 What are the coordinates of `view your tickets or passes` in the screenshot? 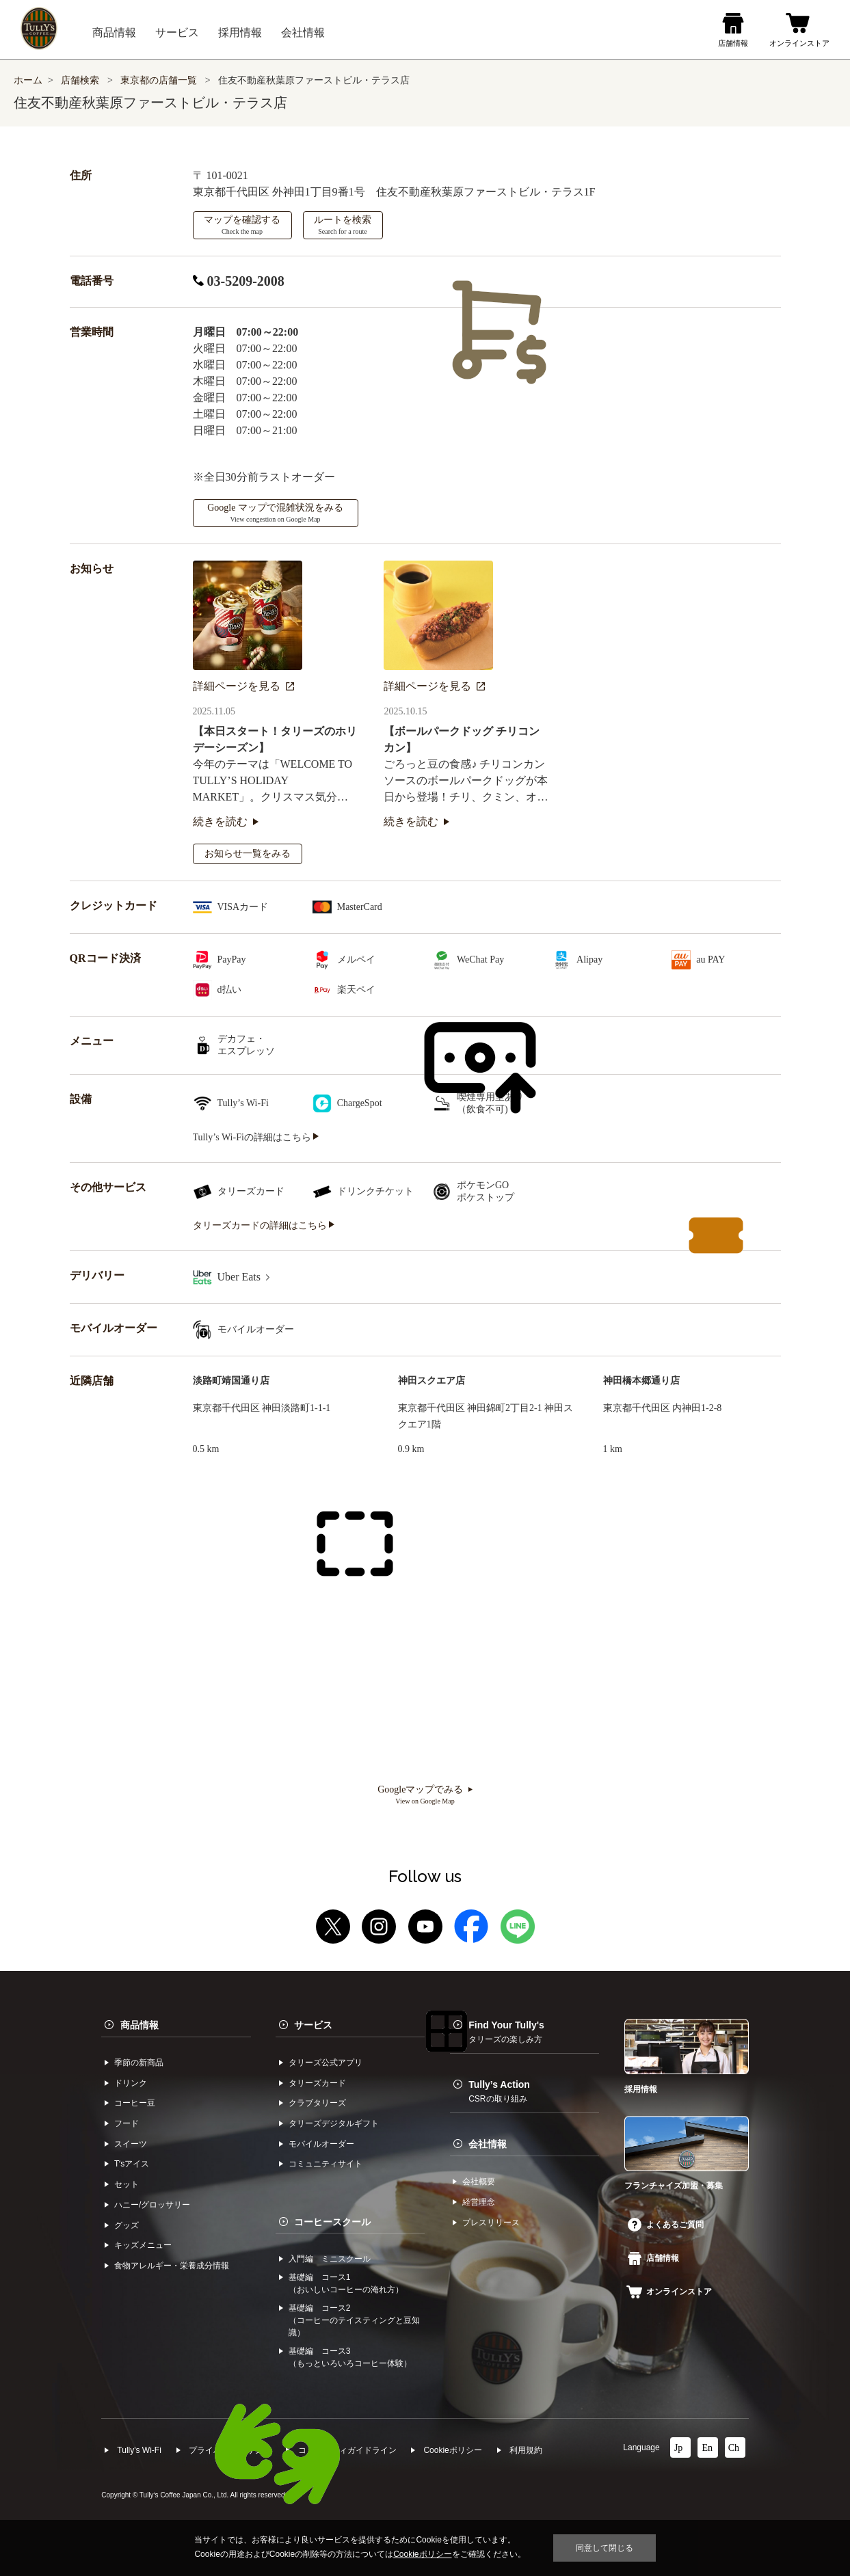 It's located at (716, 1235).